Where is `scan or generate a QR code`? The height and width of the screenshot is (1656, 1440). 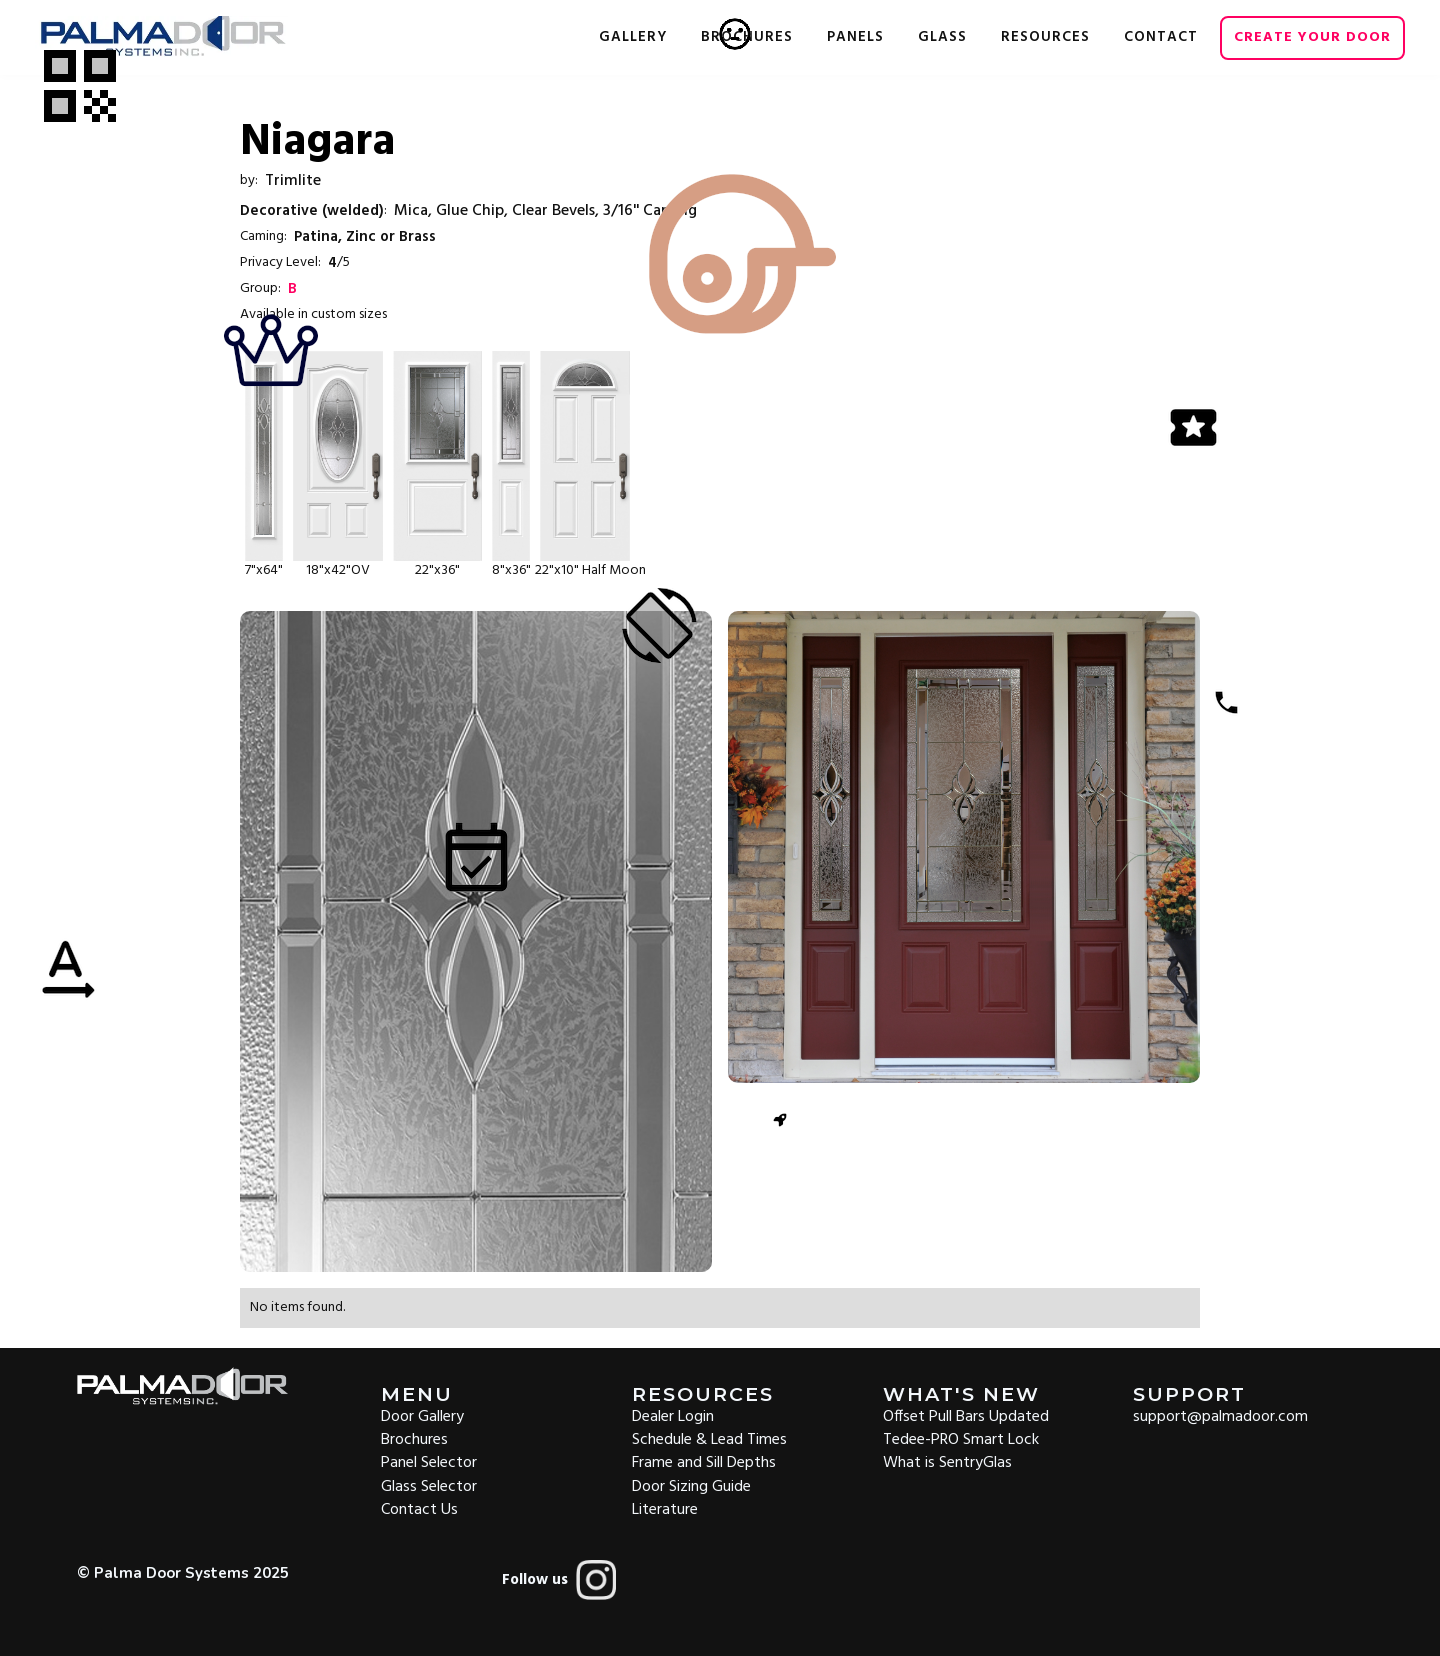
scan or generate a QR code is located at coordinates (80, 86).